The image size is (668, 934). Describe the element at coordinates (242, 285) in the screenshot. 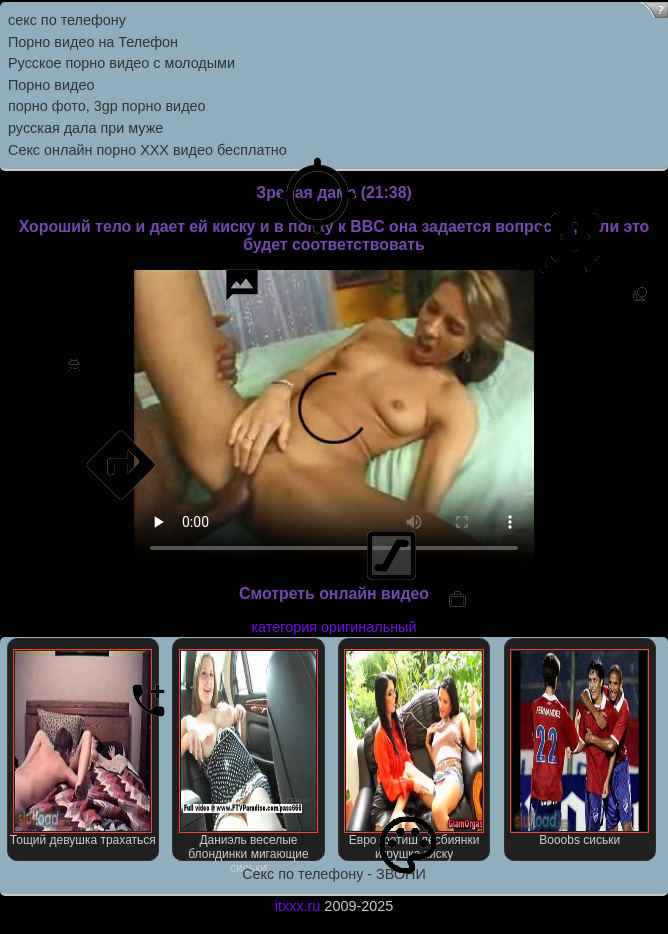

I see `indicates a multimedia message (MMS)` at that location.